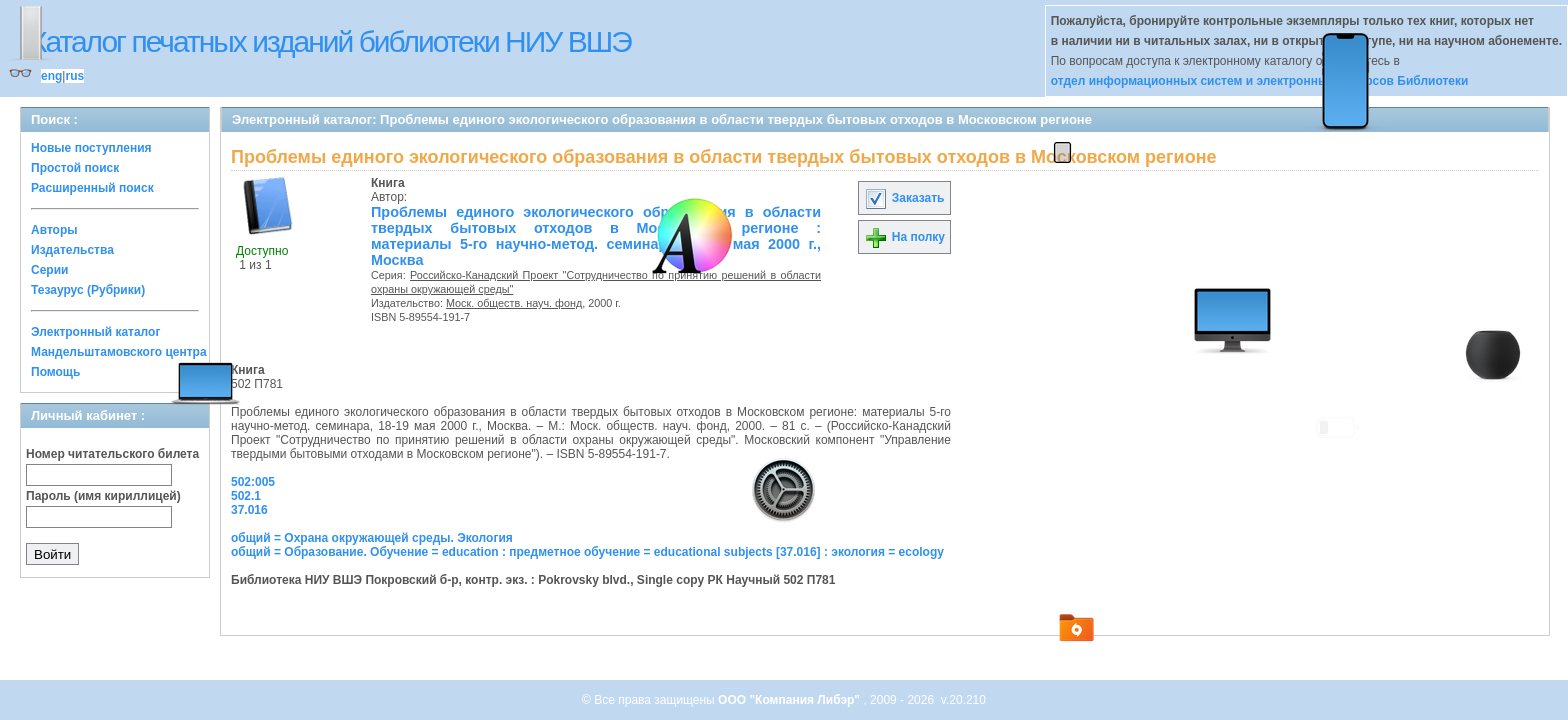 This screenshot has height=720, width=1568. Describe the element at coordinates (692, 230) in the screenshot. I see `customize font and color settings` at that location.